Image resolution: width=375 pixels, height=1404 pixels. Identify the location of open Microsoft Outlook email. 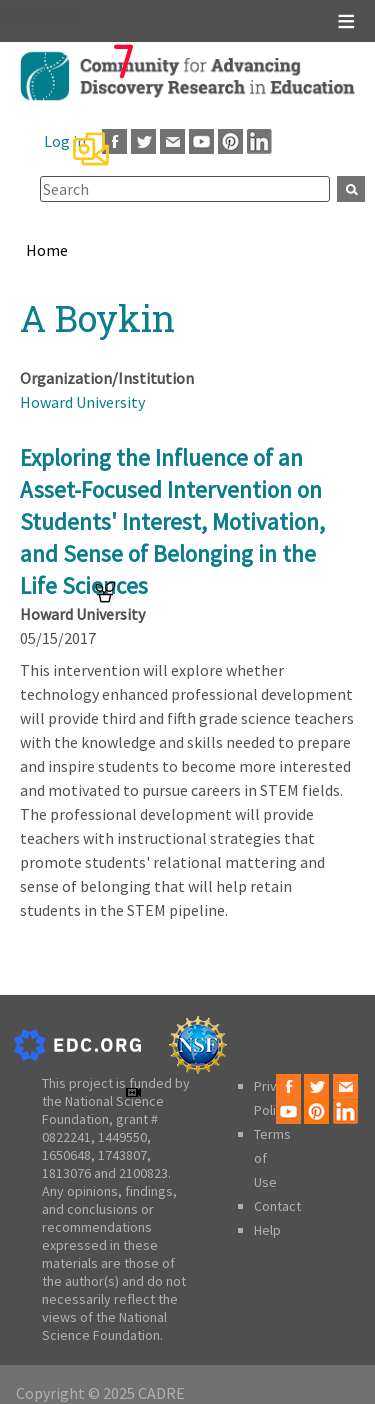
(91, 149).